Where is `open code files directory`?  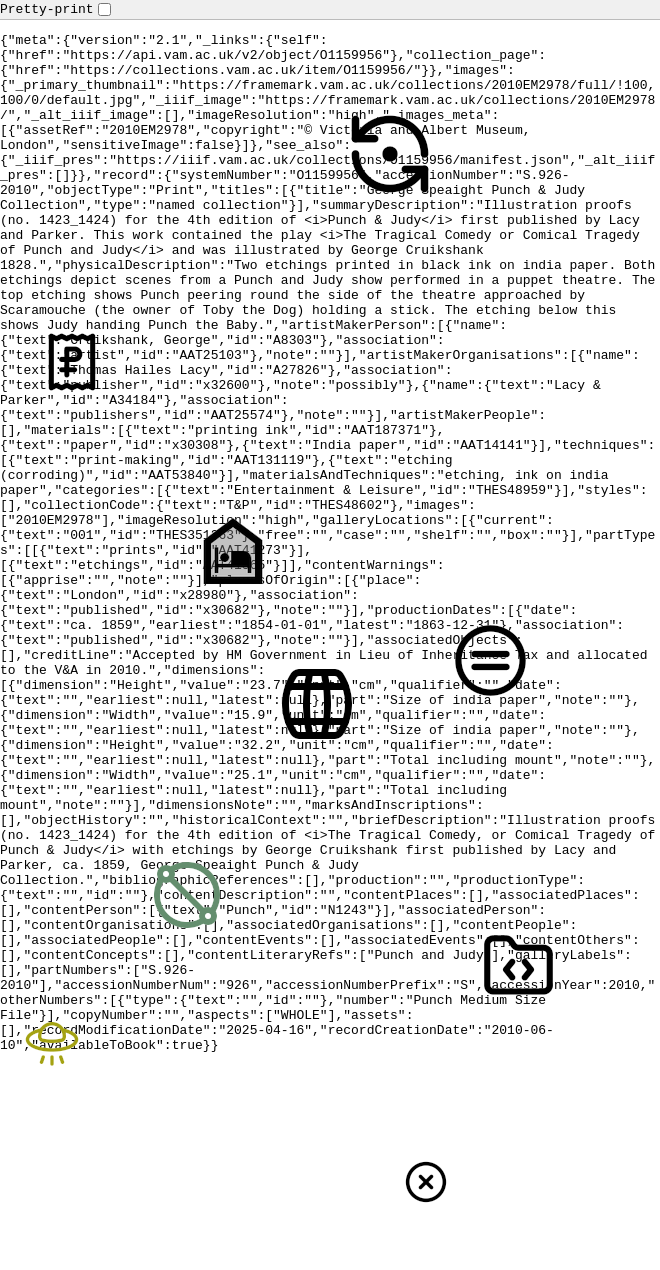
open code files directory is located at coordinates (518, 966).